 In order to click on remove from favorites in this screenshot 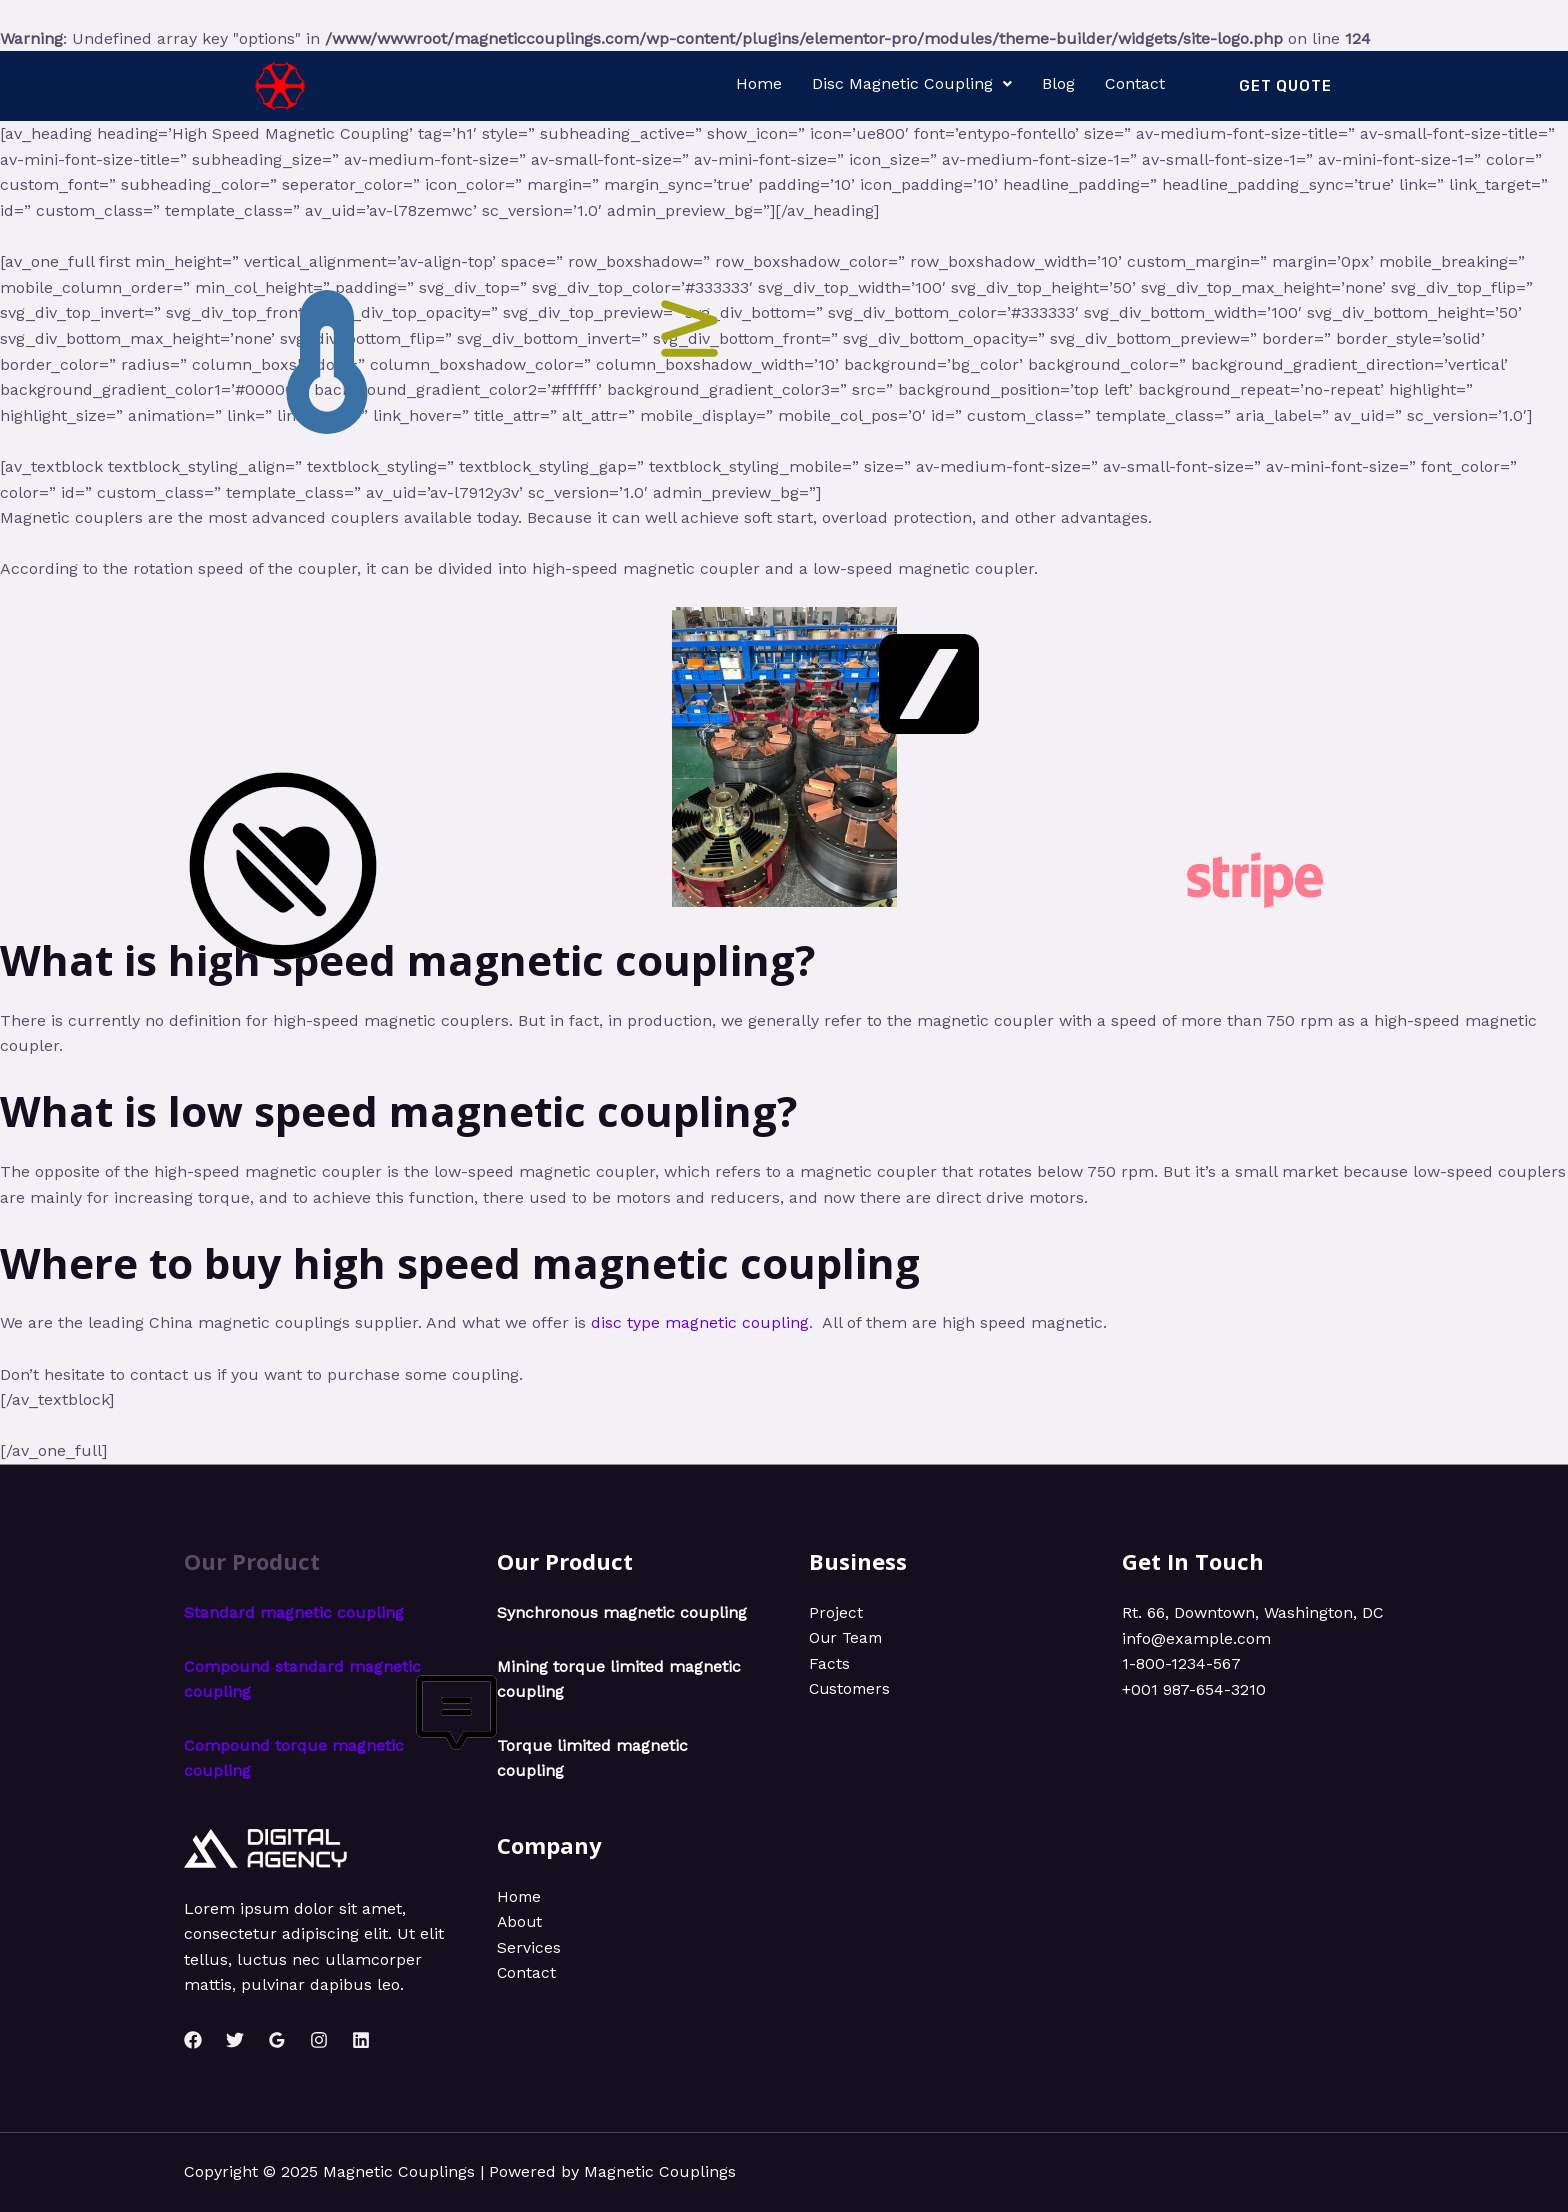, I will do `click(283, 866)`.